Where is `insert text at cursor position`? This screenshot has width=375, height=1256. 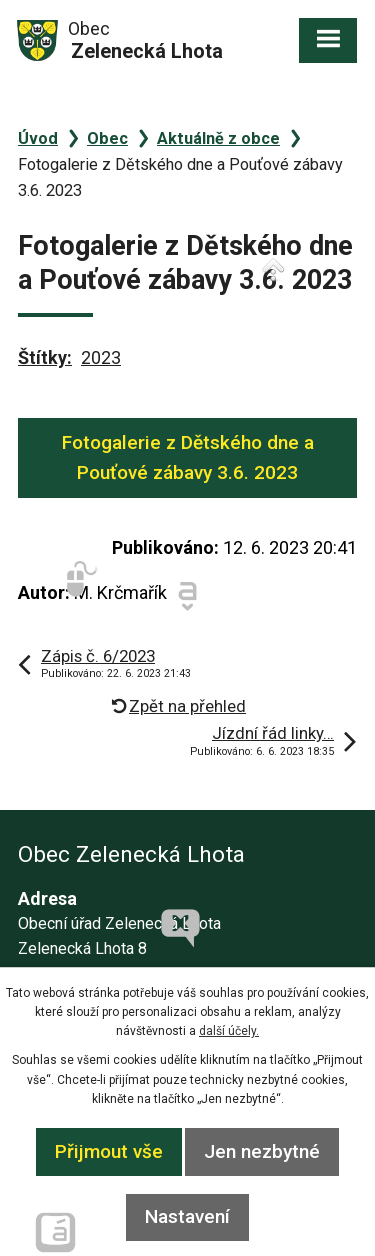
insert text at cursor position is located at coordinates (187, 596).